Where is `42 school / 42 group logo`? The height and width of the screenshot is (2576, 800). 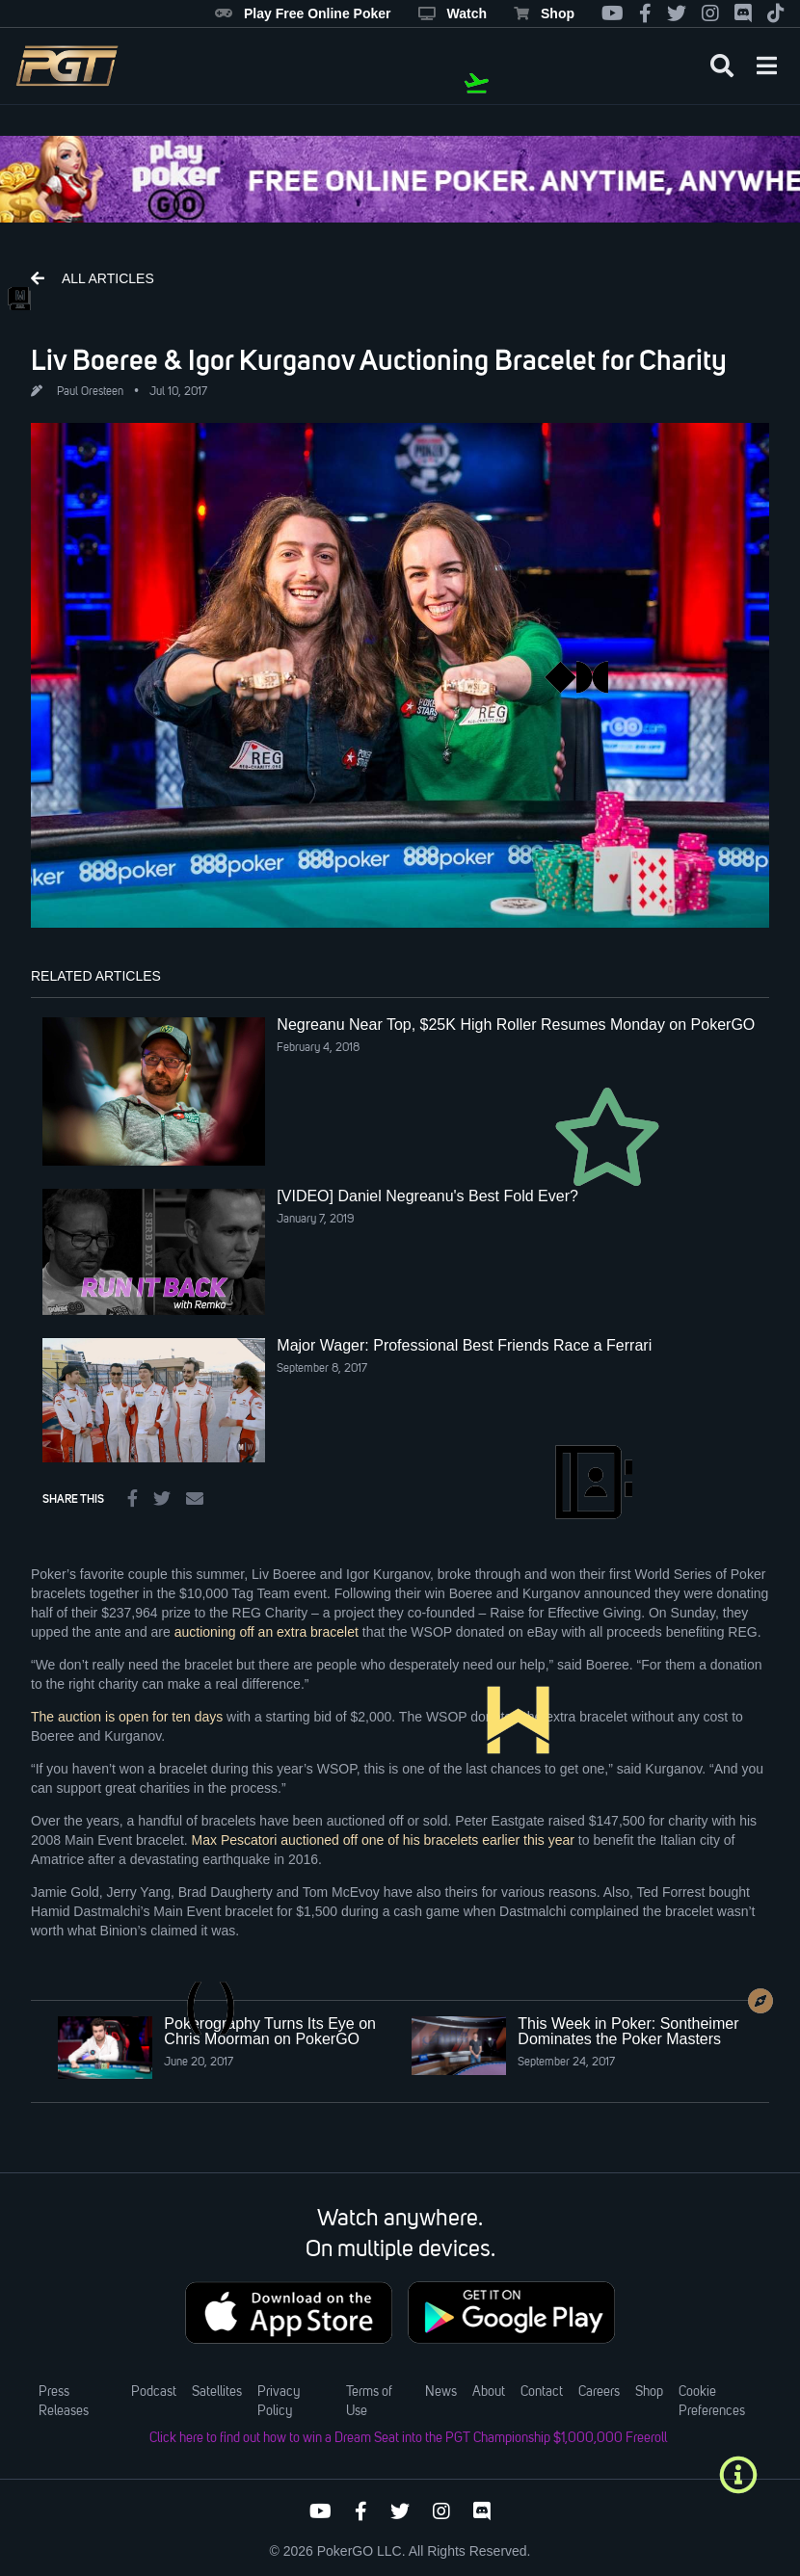 42 school / 42 group logo is located at coordinates (576, 677).